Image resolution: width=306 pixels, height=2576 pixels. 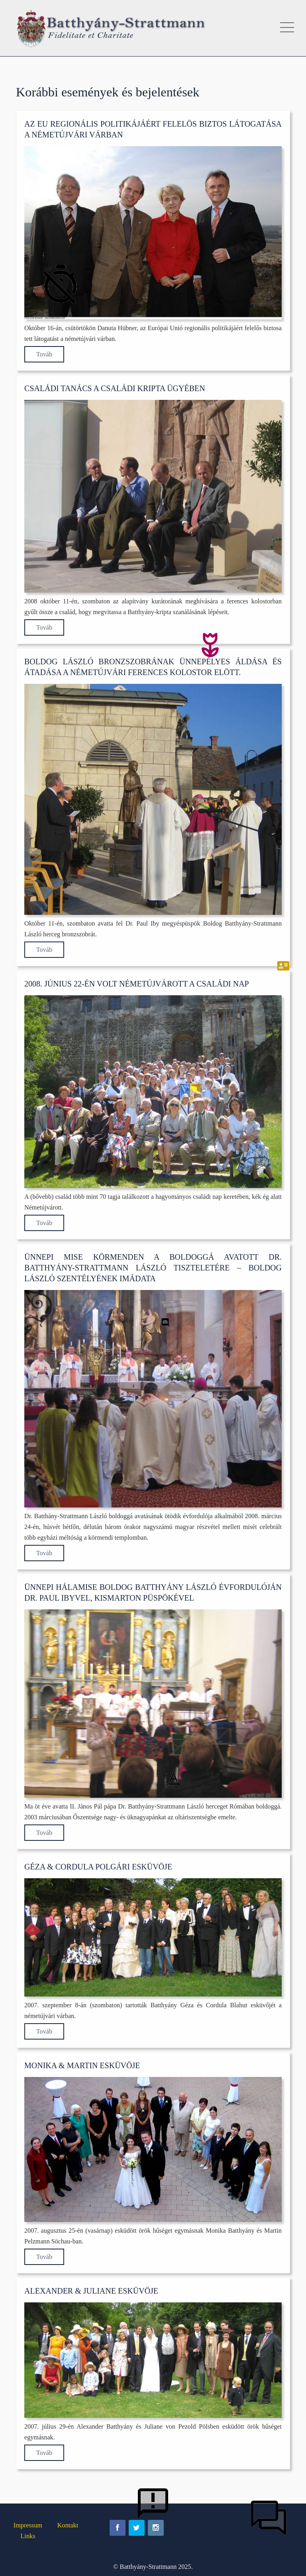 I want to click on open Discord, so click(x=165, y=1322).